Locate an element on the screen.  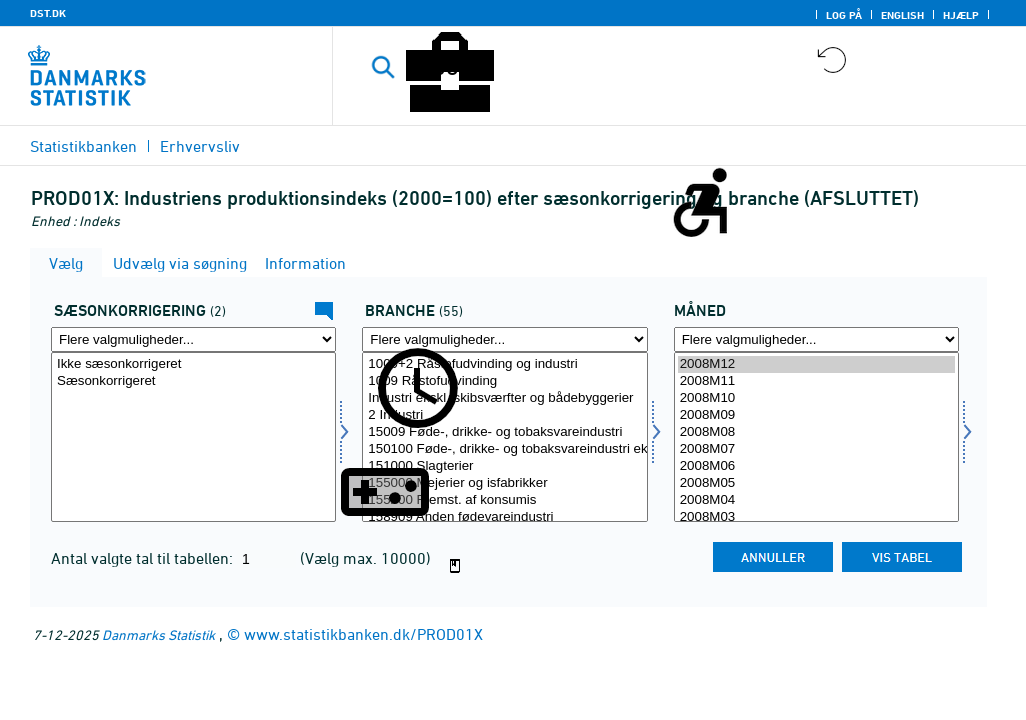
indicates wheelchair accessible route or entrance is located at coordinates (698, 201).